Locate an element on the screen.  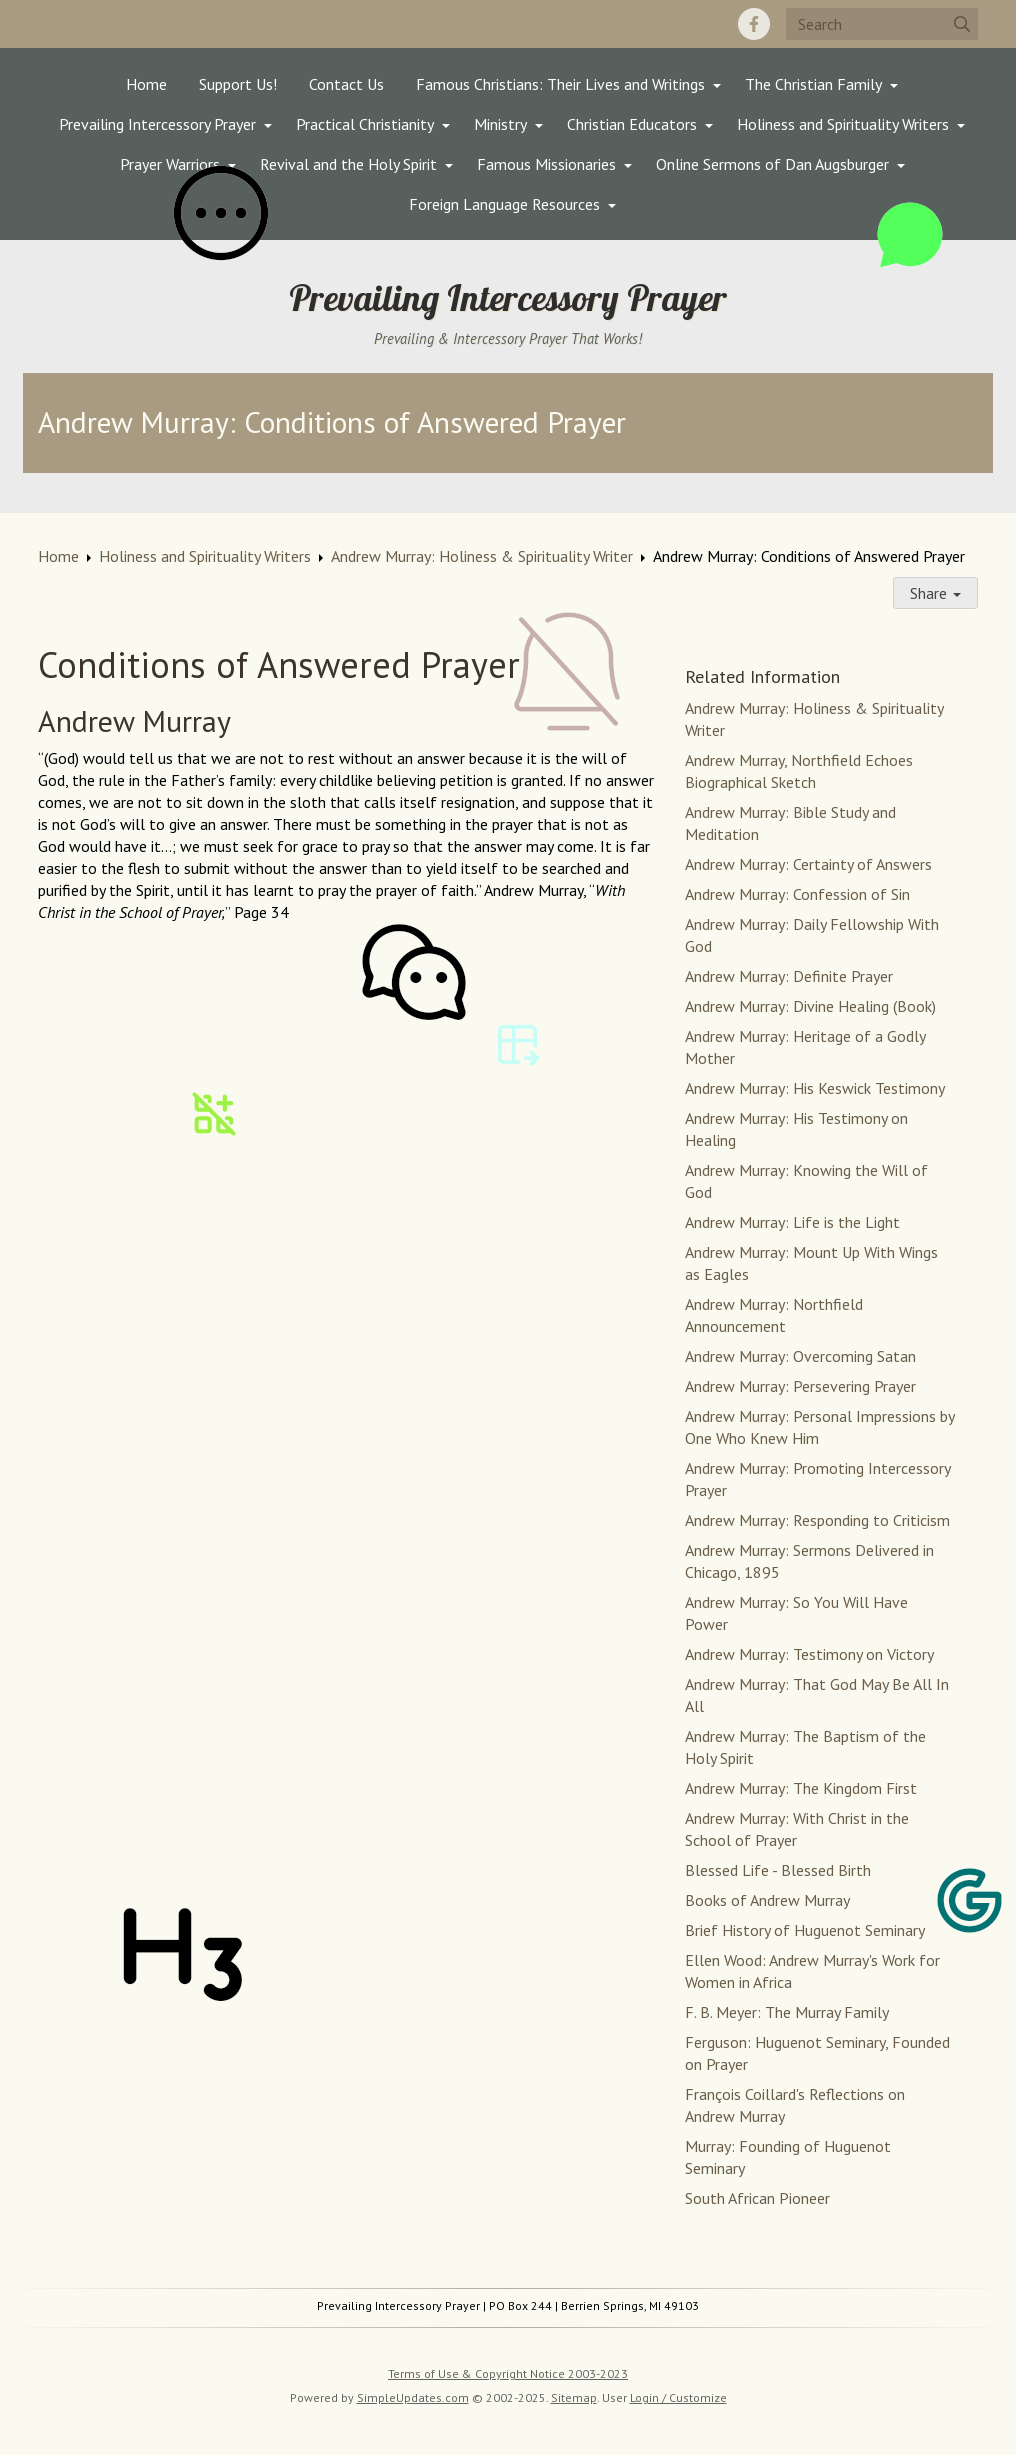
sign in with Google is located at coordinates (969, 1900).